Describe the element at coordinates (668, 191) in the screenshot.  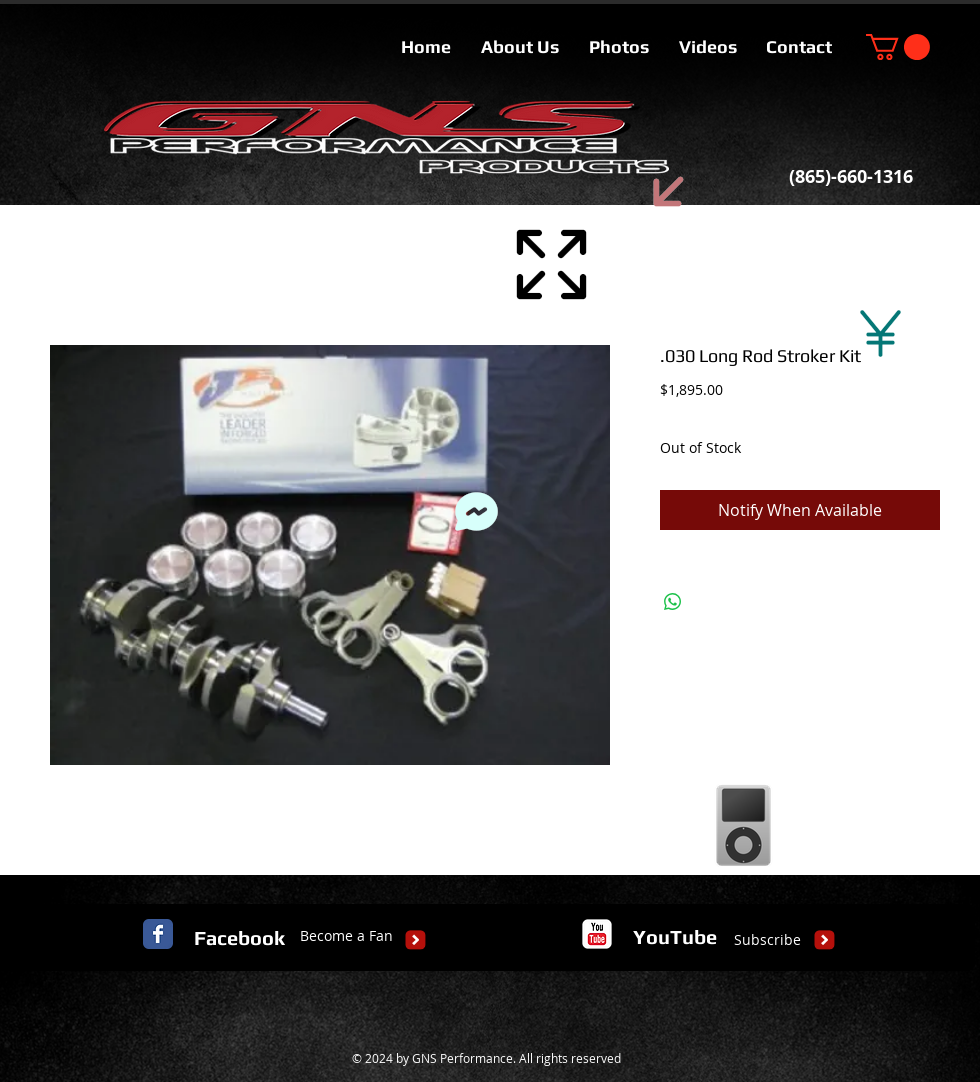
I see `navigate to previous or lower-left content` at that location.